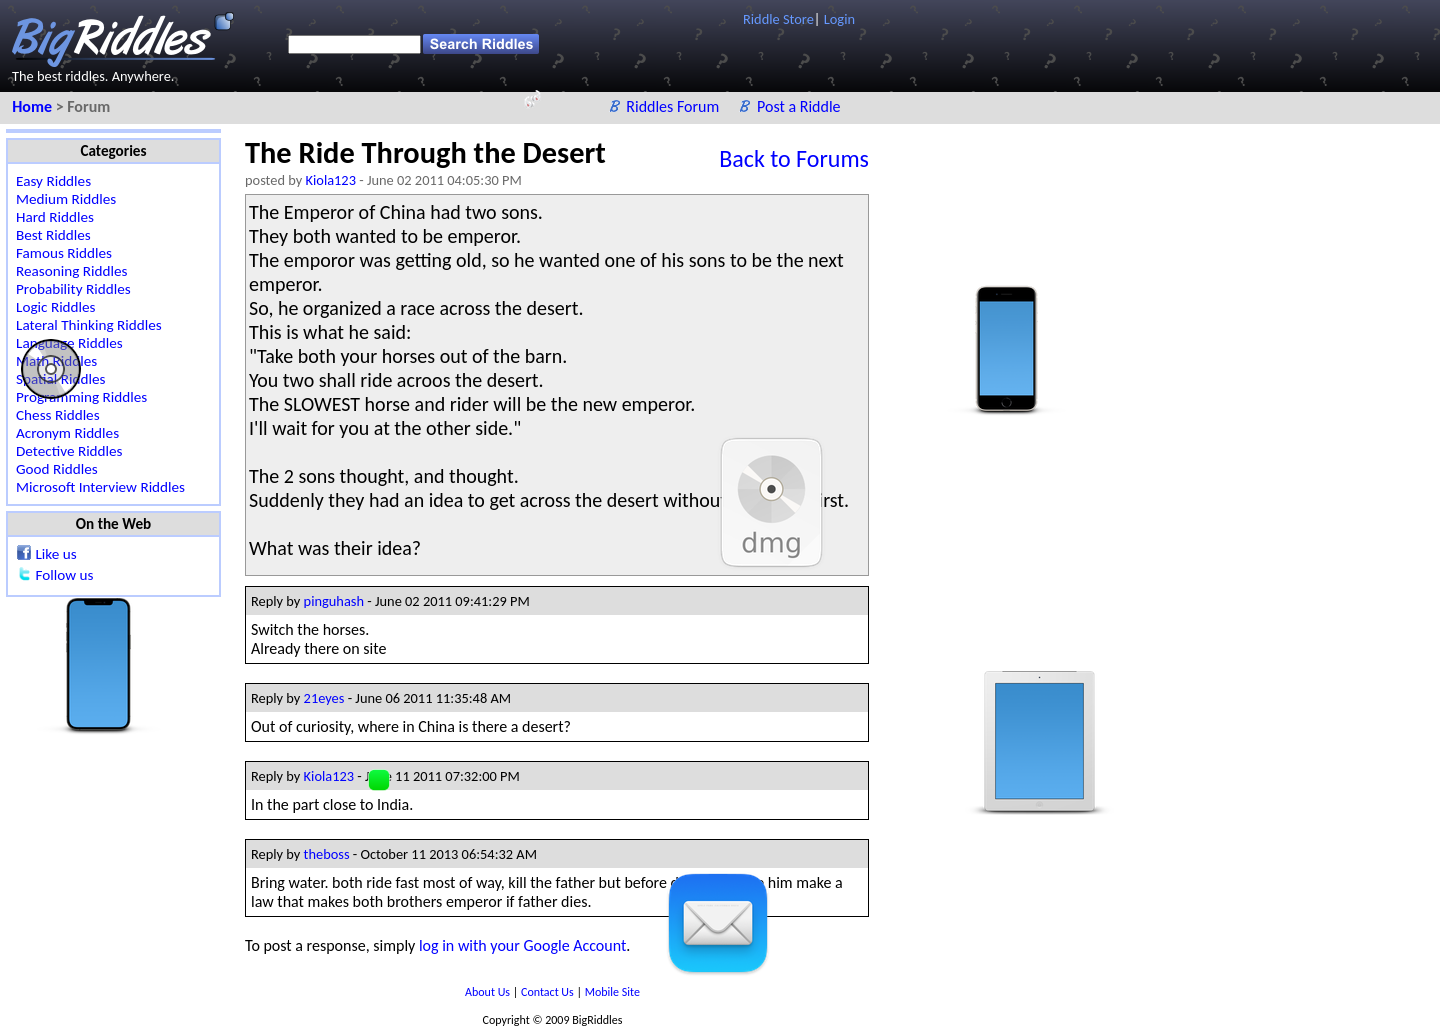  What do you see at coordinates (1006, 350) in the screenshot?
I see `iPhone SE device icon for system identification` at bounding box center [1006, 350].